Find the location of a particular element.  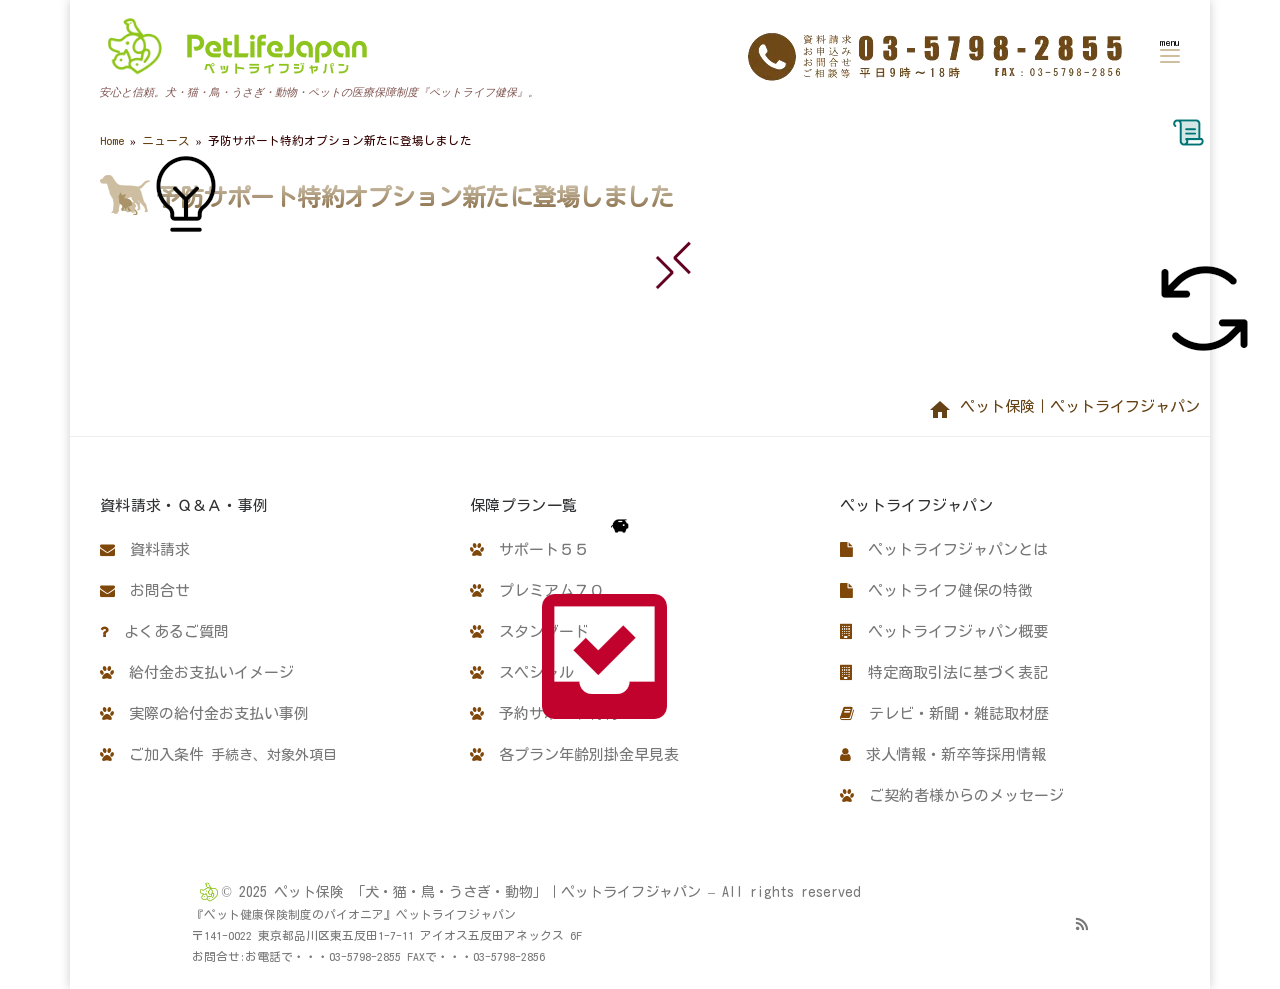

mark all inbox messages as read is located at coordinates (604, 656).